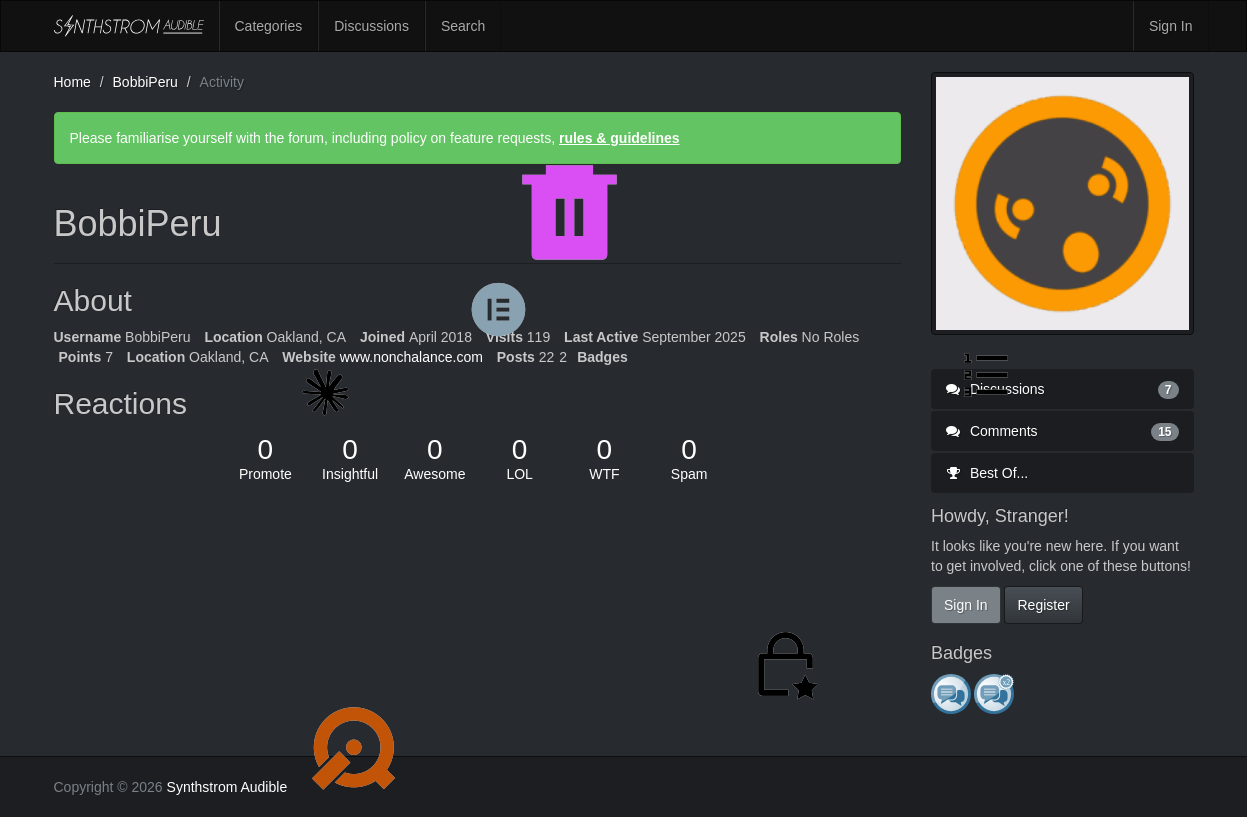 Image resolution: width=1247 pixels, height=817 pixels. Describe the element at coordinates (986, 375) in the screenshot. I see `create a numbered list` at that location.